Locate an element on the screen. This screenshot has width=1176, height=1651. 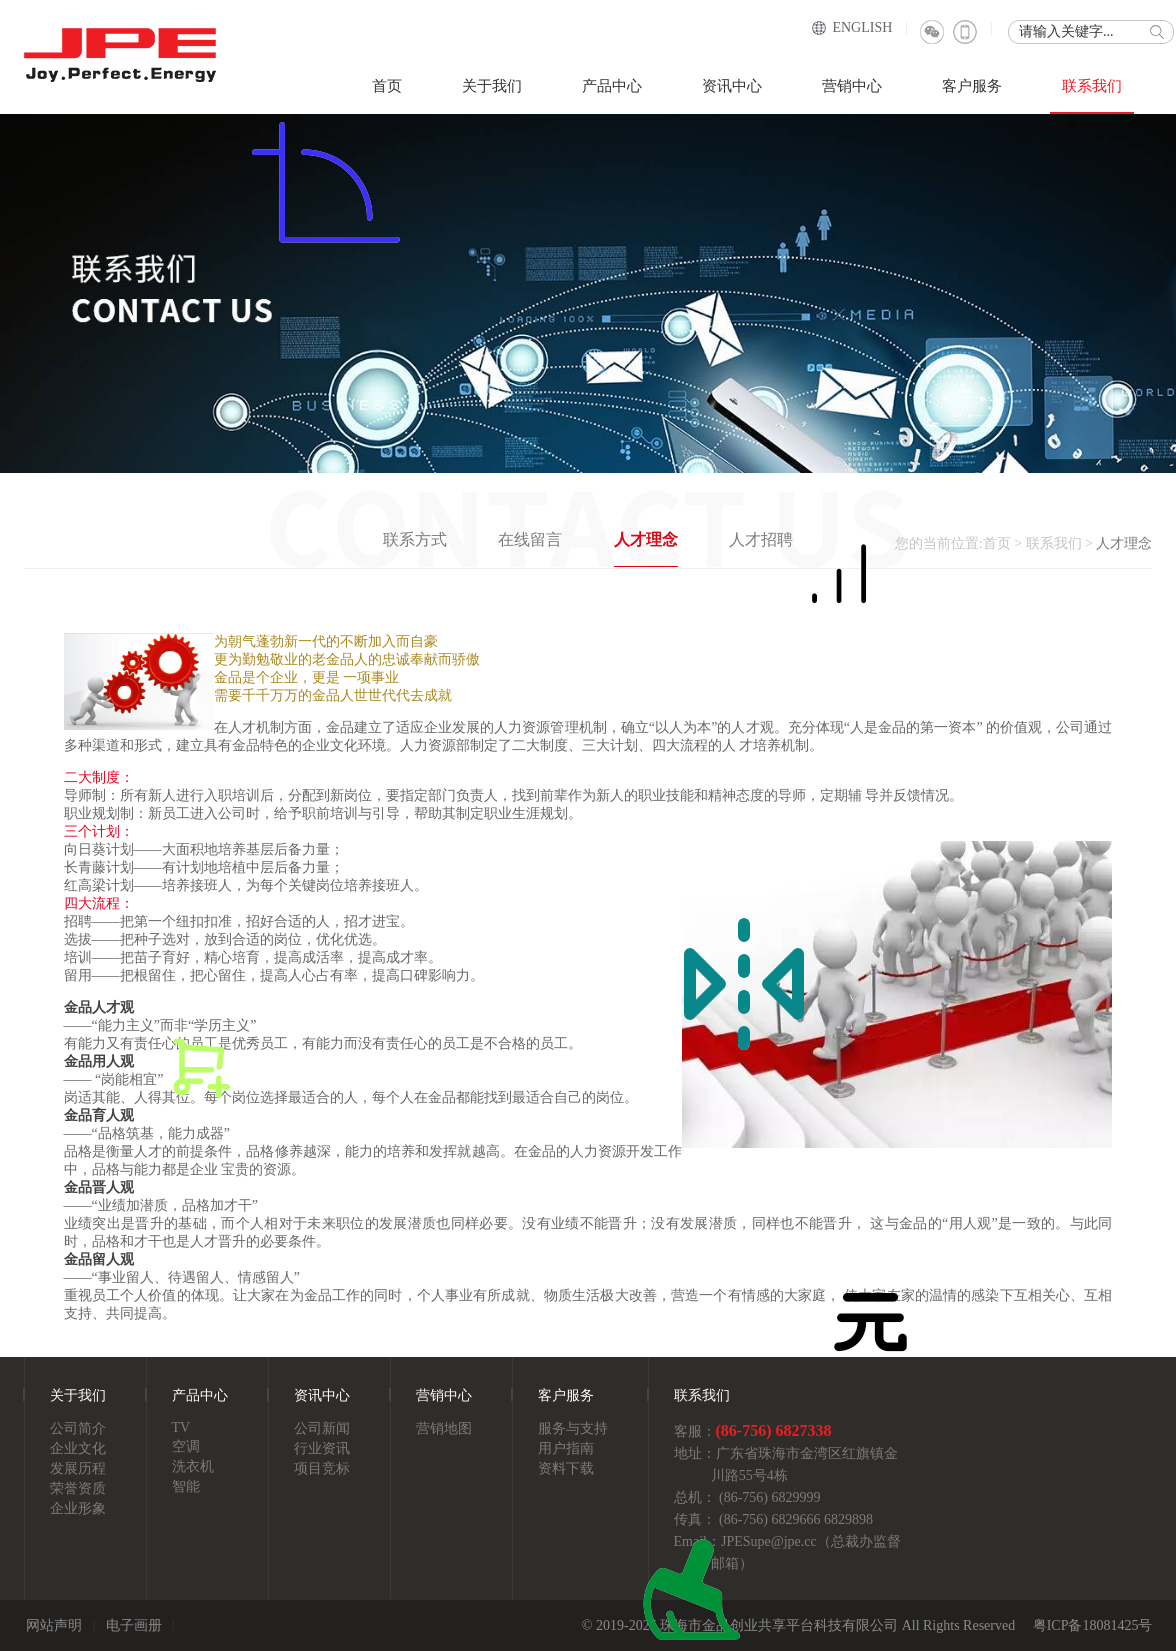
add item to shopping cart is located at coordinates (199, 1067).